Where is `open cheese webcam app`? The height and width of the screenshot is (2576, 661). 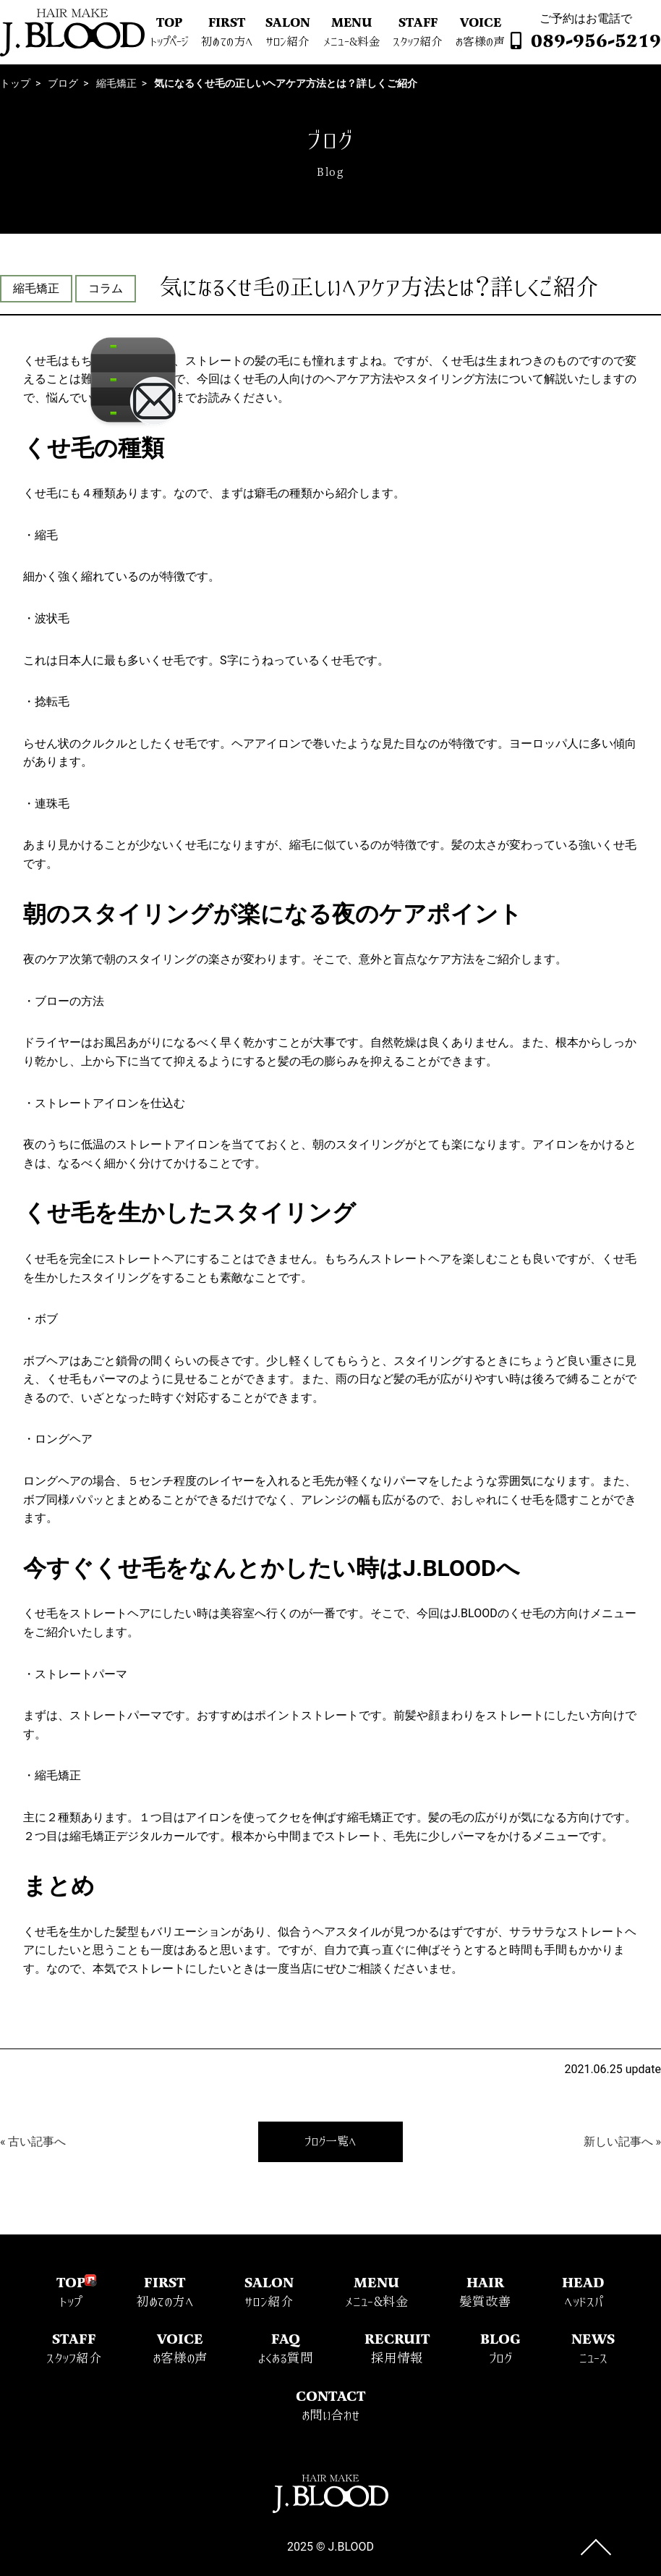 open cheese webcam app is located at coordinates (90, 2280).